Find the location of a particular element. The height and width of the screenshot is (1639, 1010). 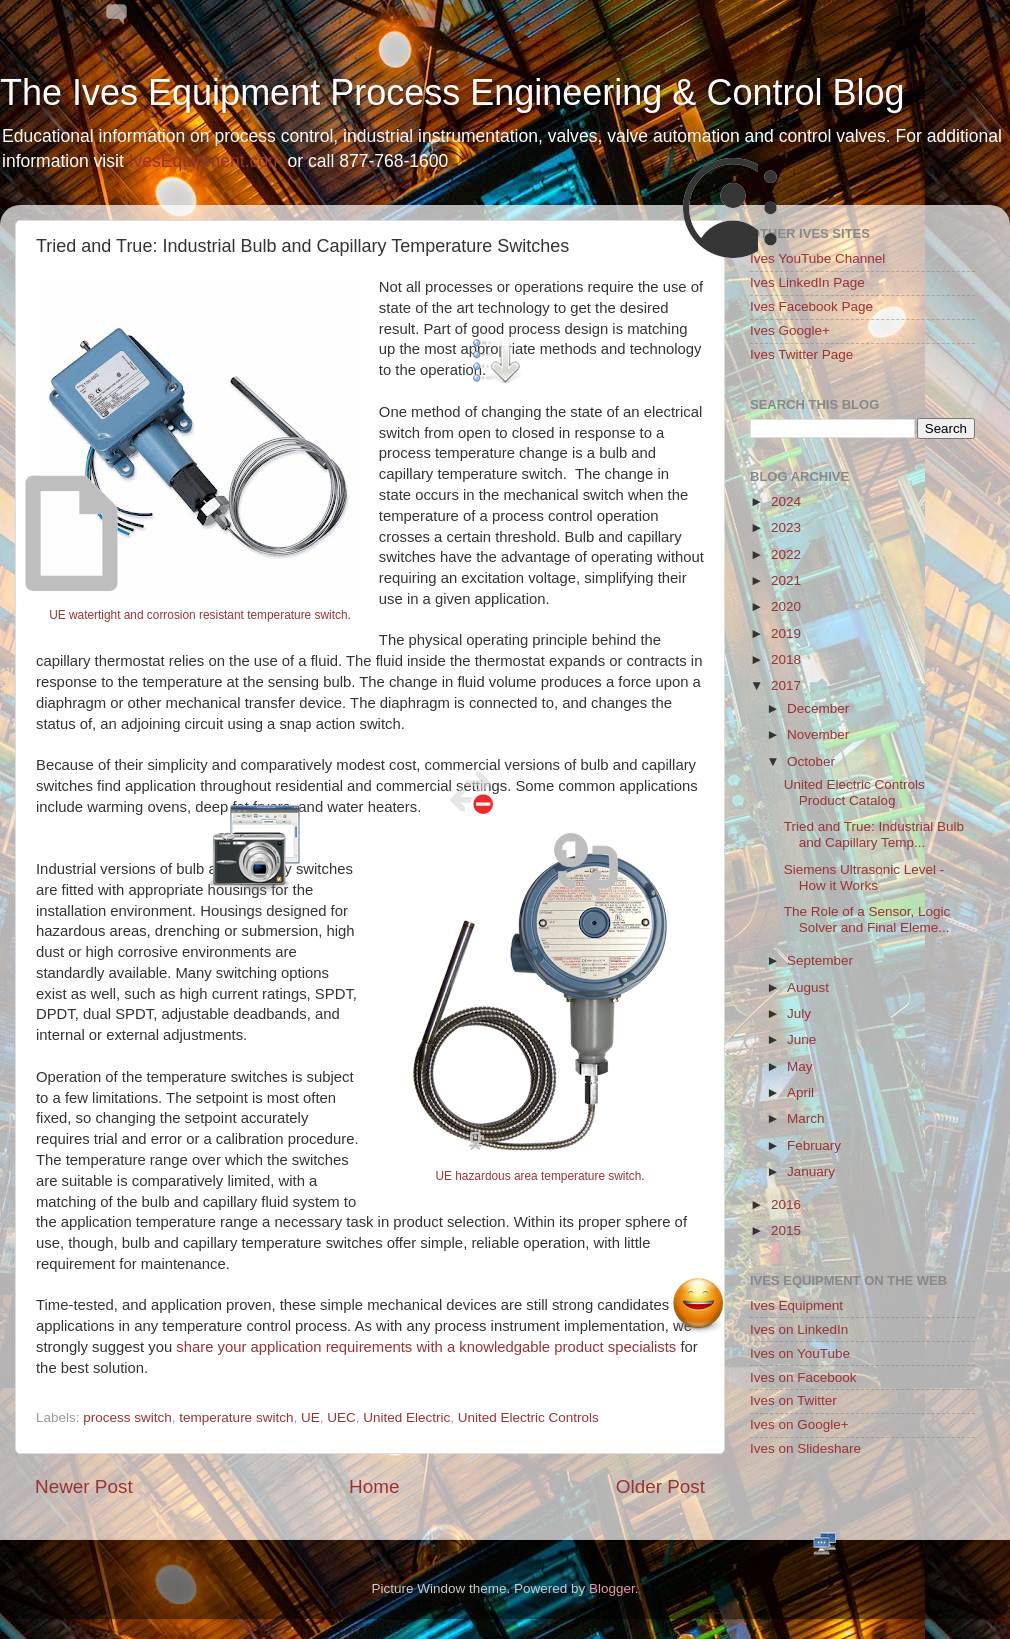

sort items in ascending order is located at coordinates (498, 361).